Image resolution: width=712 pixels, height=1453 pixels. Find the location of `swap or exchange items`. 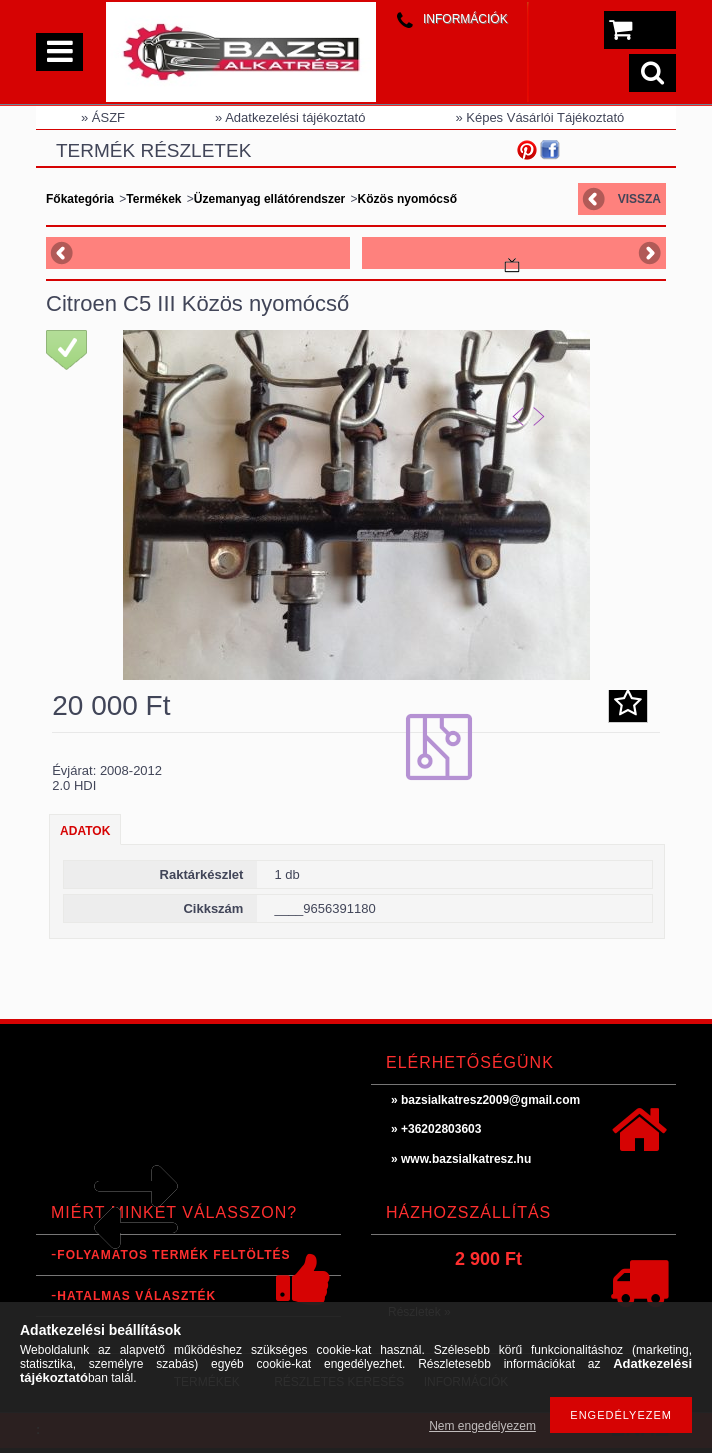

swap or exchange items is located at coordinates (136, 1207).